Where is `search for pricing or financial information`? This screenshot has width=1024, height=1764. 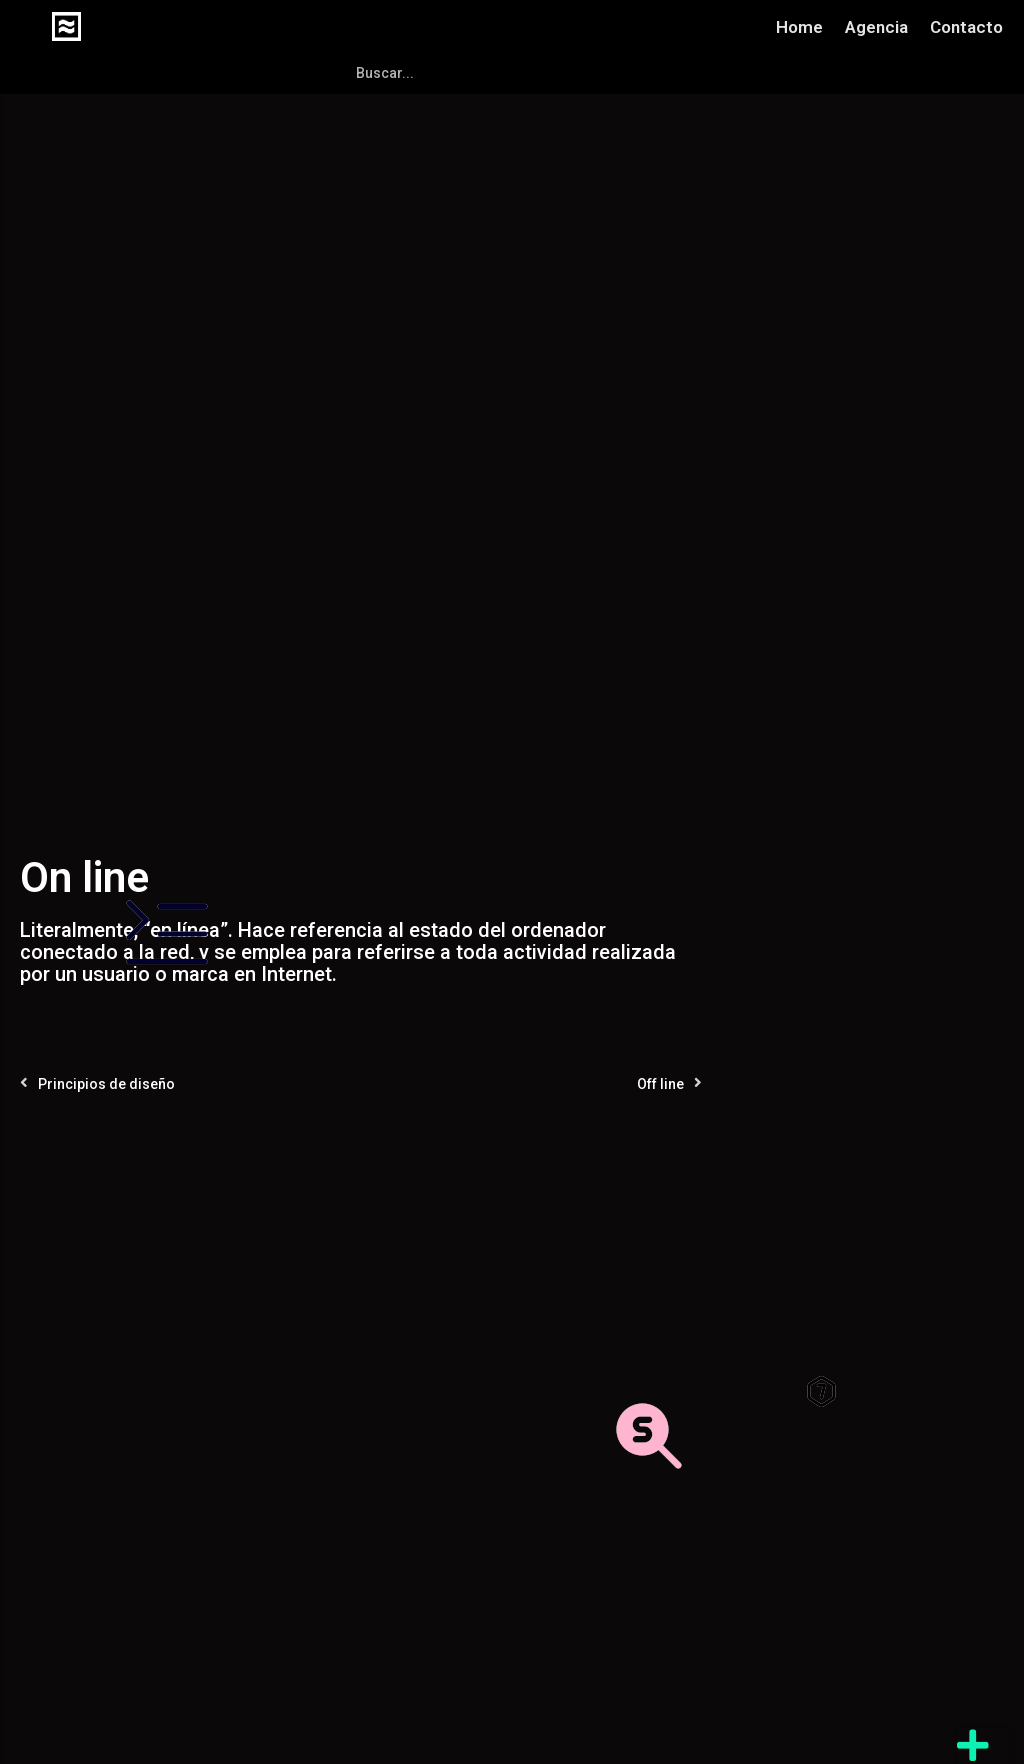 search for pricing or financial information is located at coordinates (649, 1436).